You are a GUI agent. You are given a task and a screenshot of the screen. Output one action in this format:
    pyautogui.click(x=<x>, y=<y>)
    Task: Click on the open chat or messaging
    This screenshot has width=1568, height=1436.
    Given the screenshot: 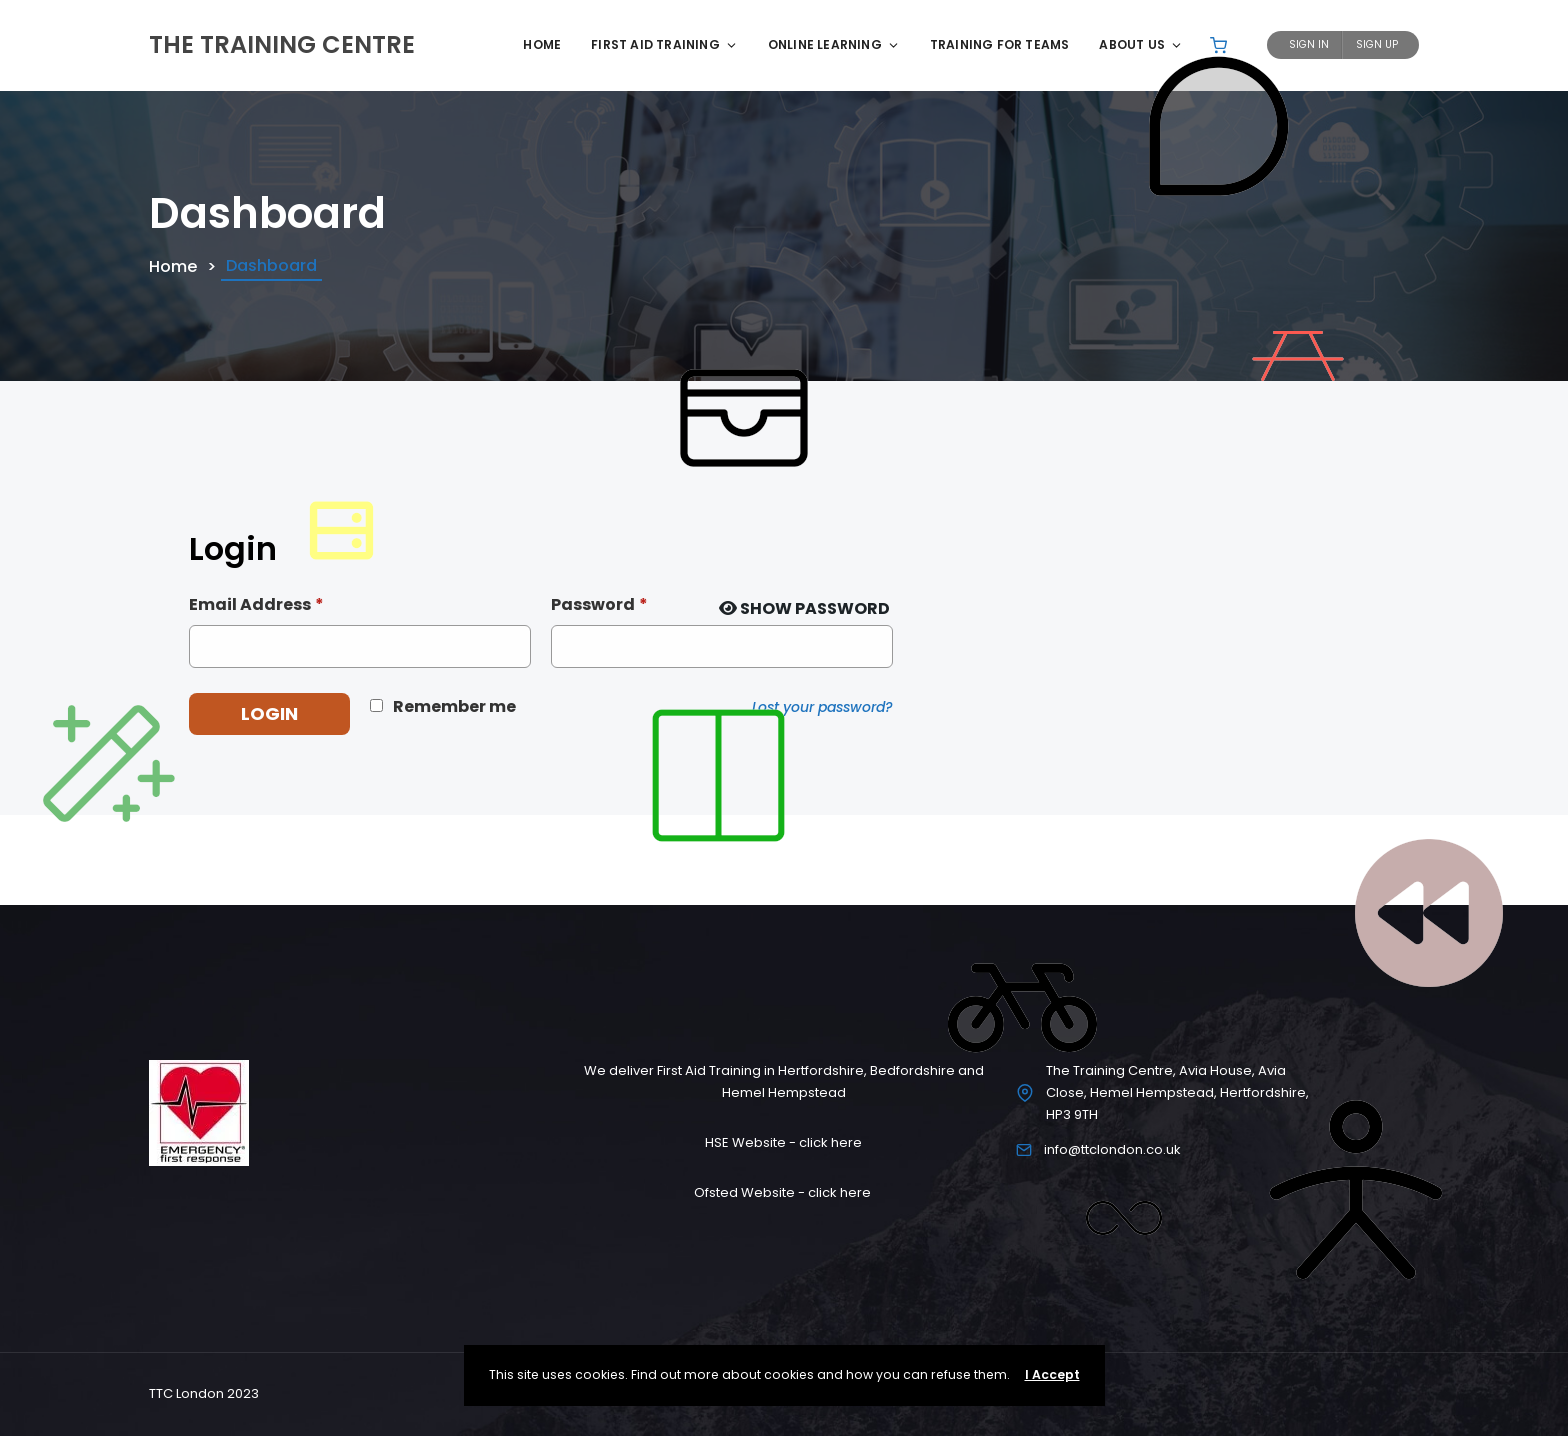 What is the action you would take?
    pyautogui.click(x=1216, y=129)
    